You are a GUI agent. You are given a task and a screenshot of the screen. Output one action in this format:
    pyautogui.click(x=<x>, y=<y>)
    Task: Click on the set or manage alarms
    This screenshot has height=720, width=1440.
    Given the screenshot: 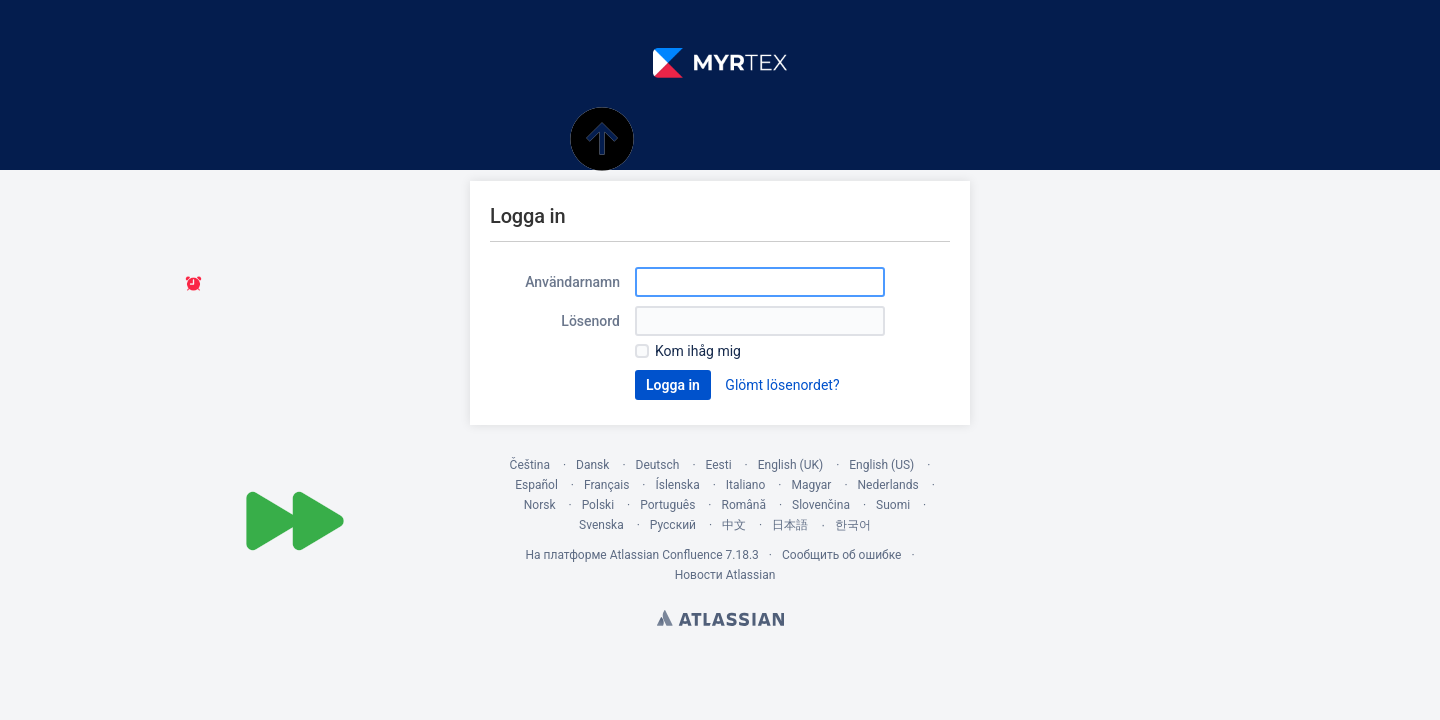 What is the action you would take?
    pyautogui.click(x=193, y=283)
    